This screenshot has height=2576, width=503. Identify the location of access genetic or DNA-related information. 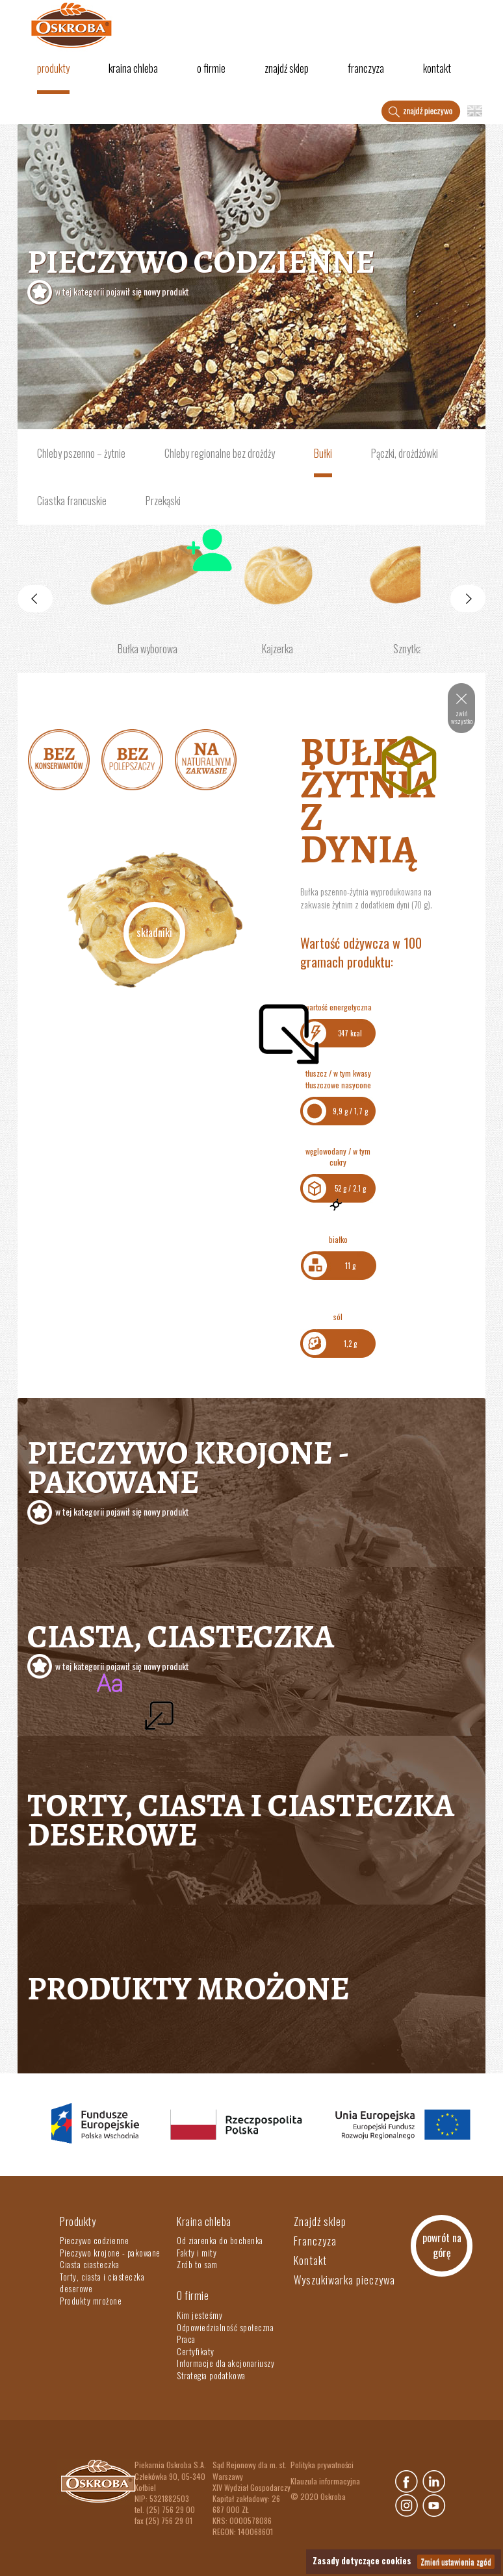
(336, 1205).